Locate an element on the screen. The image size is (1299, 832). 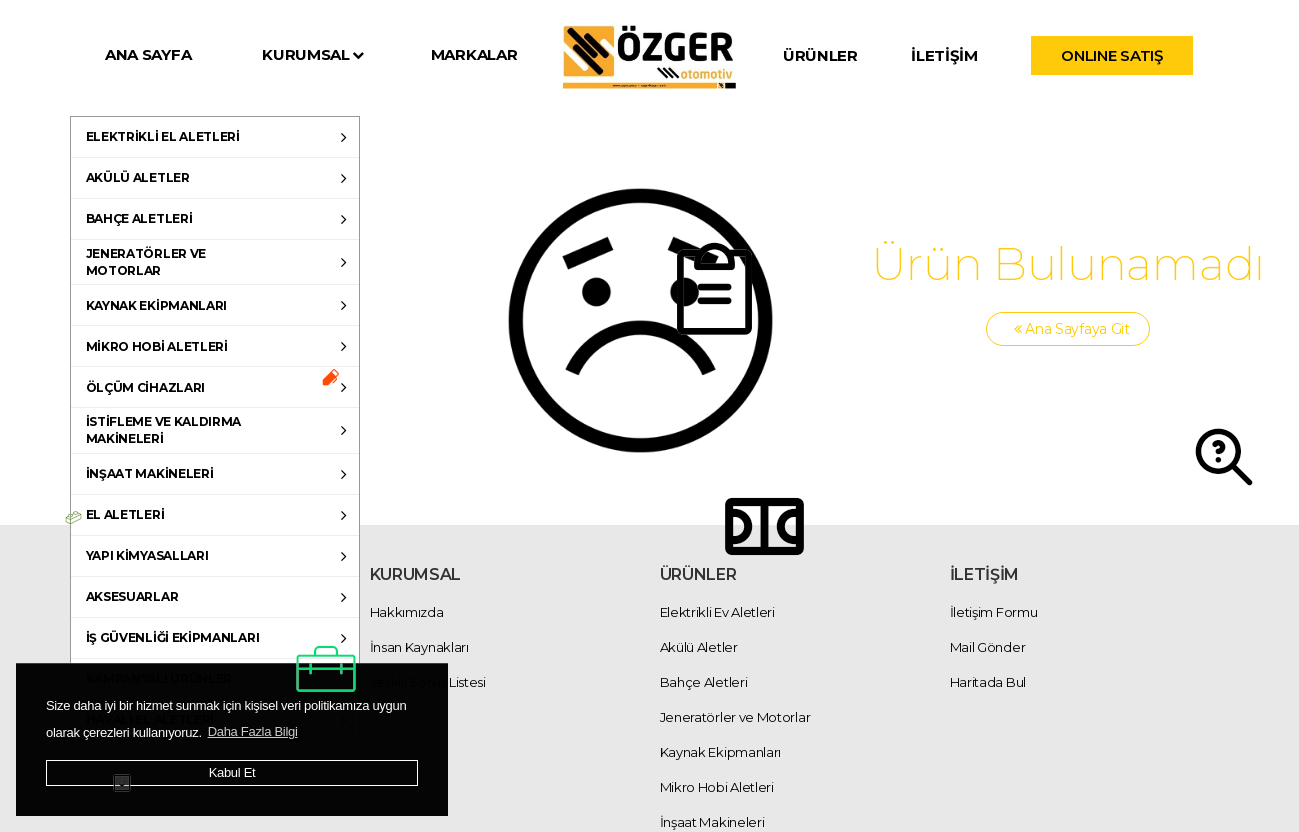
download file or content is located at coordinates (122, 783).